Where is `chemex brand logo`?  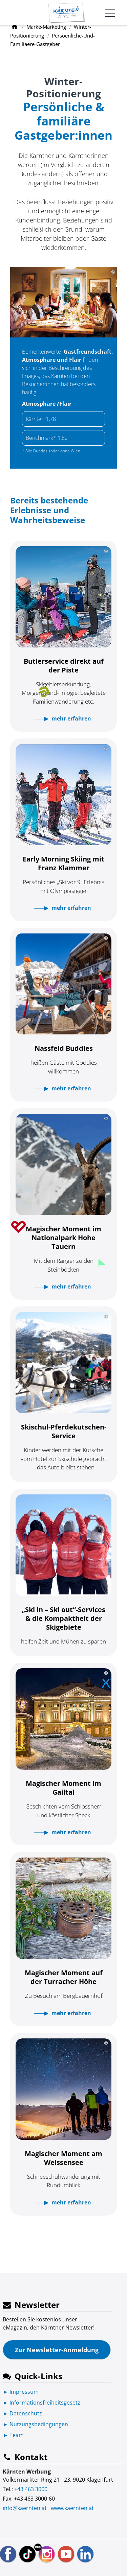
chemex brand logo is located at coordinates (106, 1683).